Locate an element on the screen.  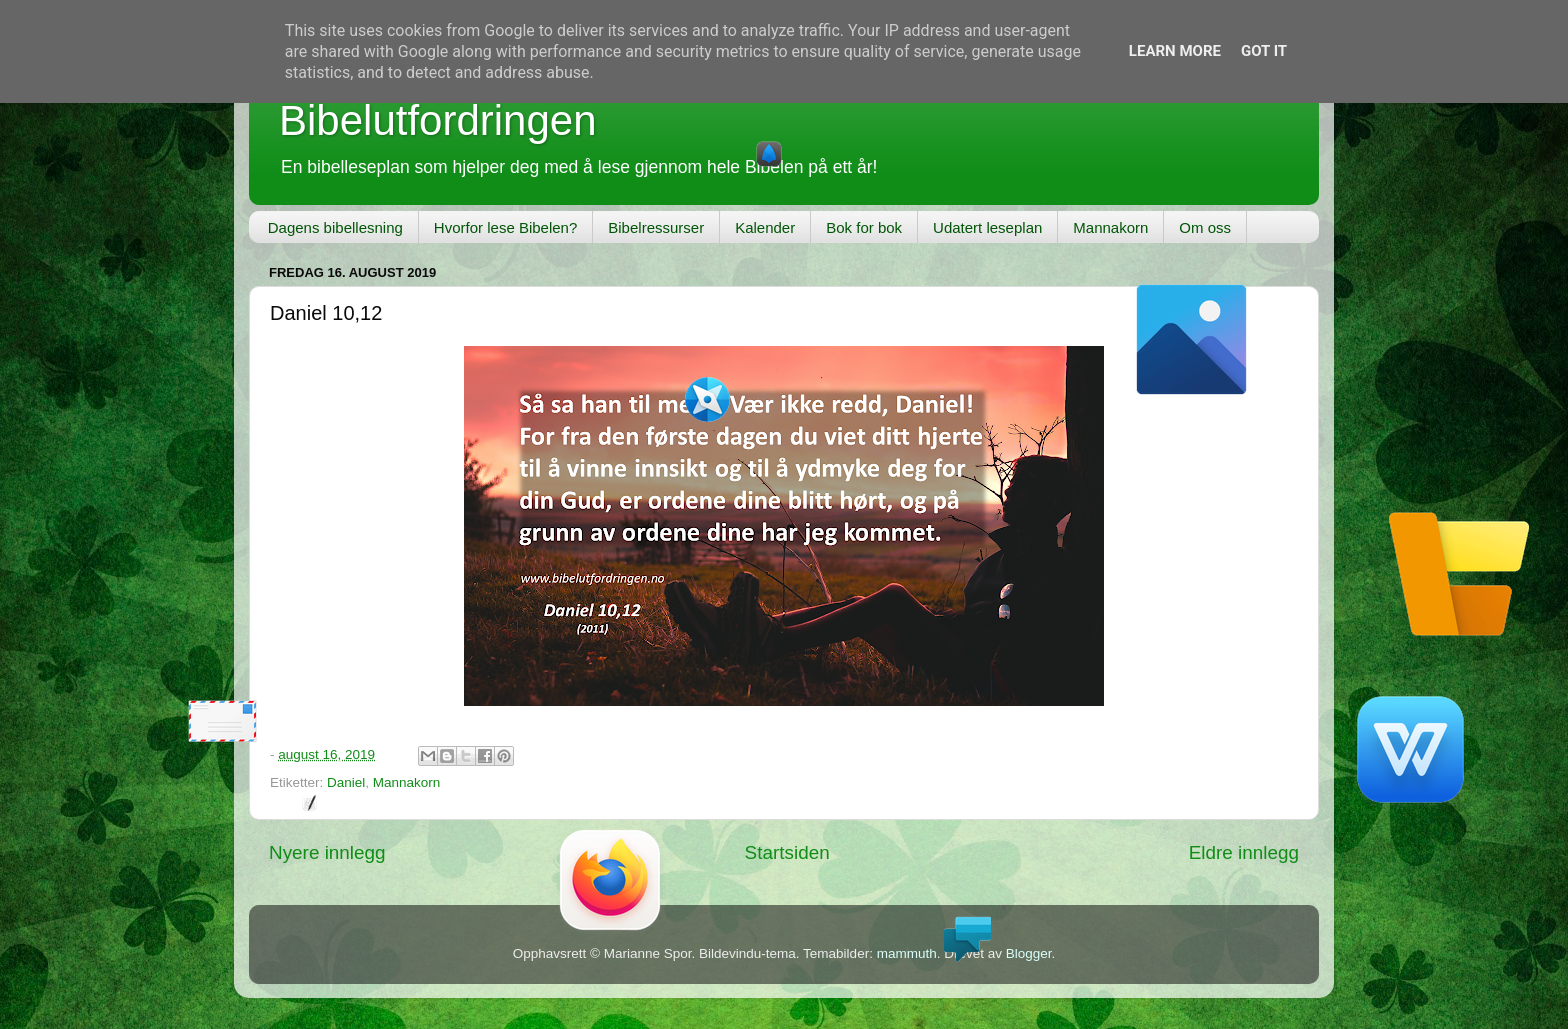
open wps office application is located at coordinates (1410, 749).